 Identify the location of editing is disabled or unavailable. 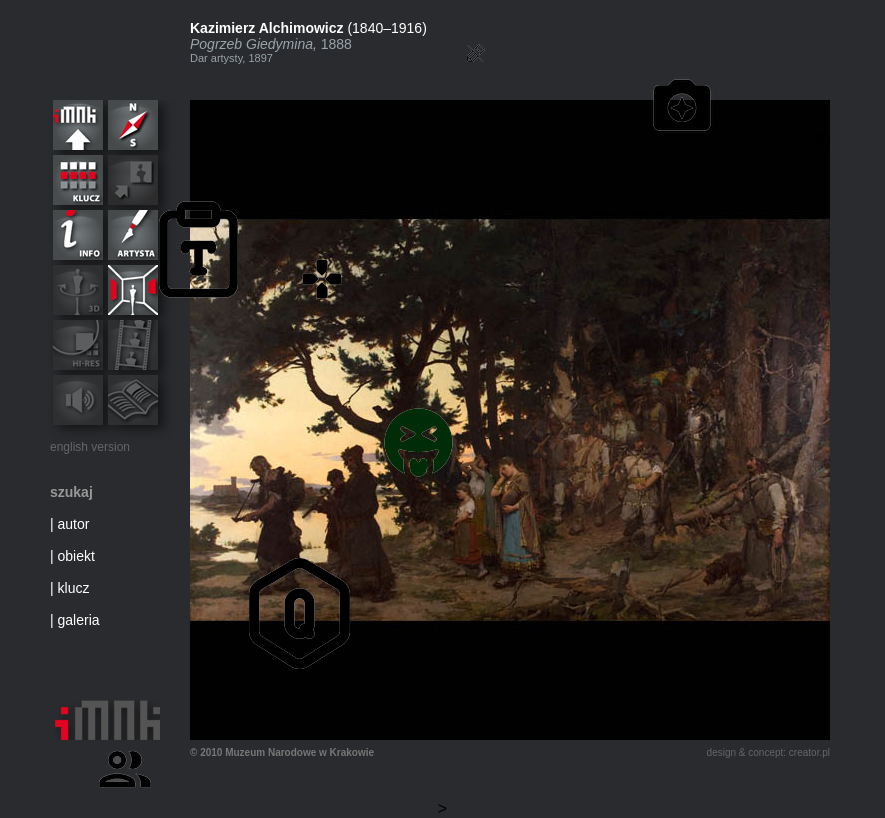
(475, 53).